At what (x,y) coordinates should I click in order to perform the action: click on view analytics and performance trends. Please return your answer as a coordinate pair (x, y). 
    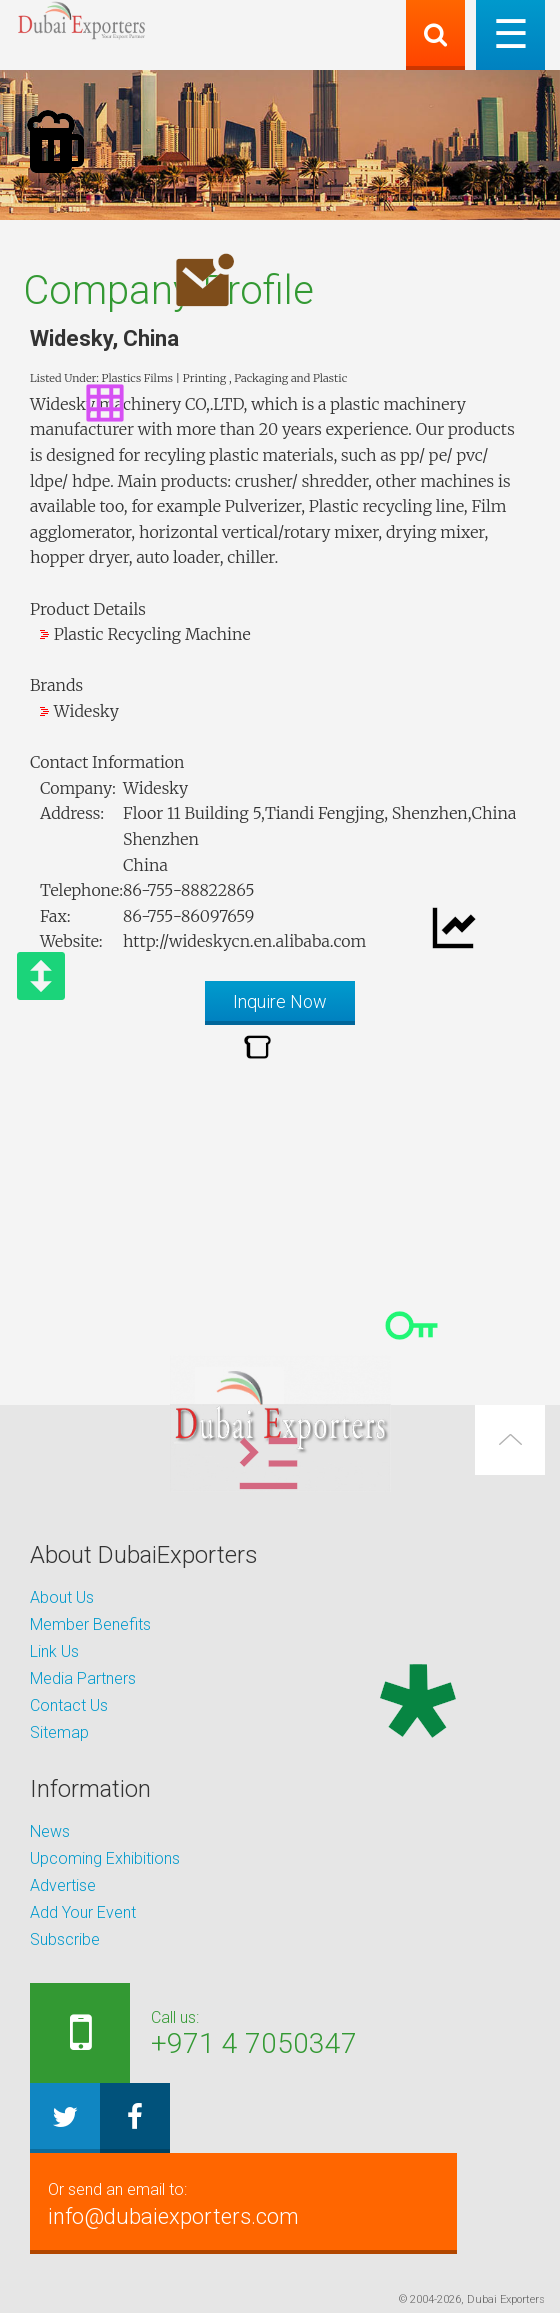
    Looking at the image, I should click on (453, 928).